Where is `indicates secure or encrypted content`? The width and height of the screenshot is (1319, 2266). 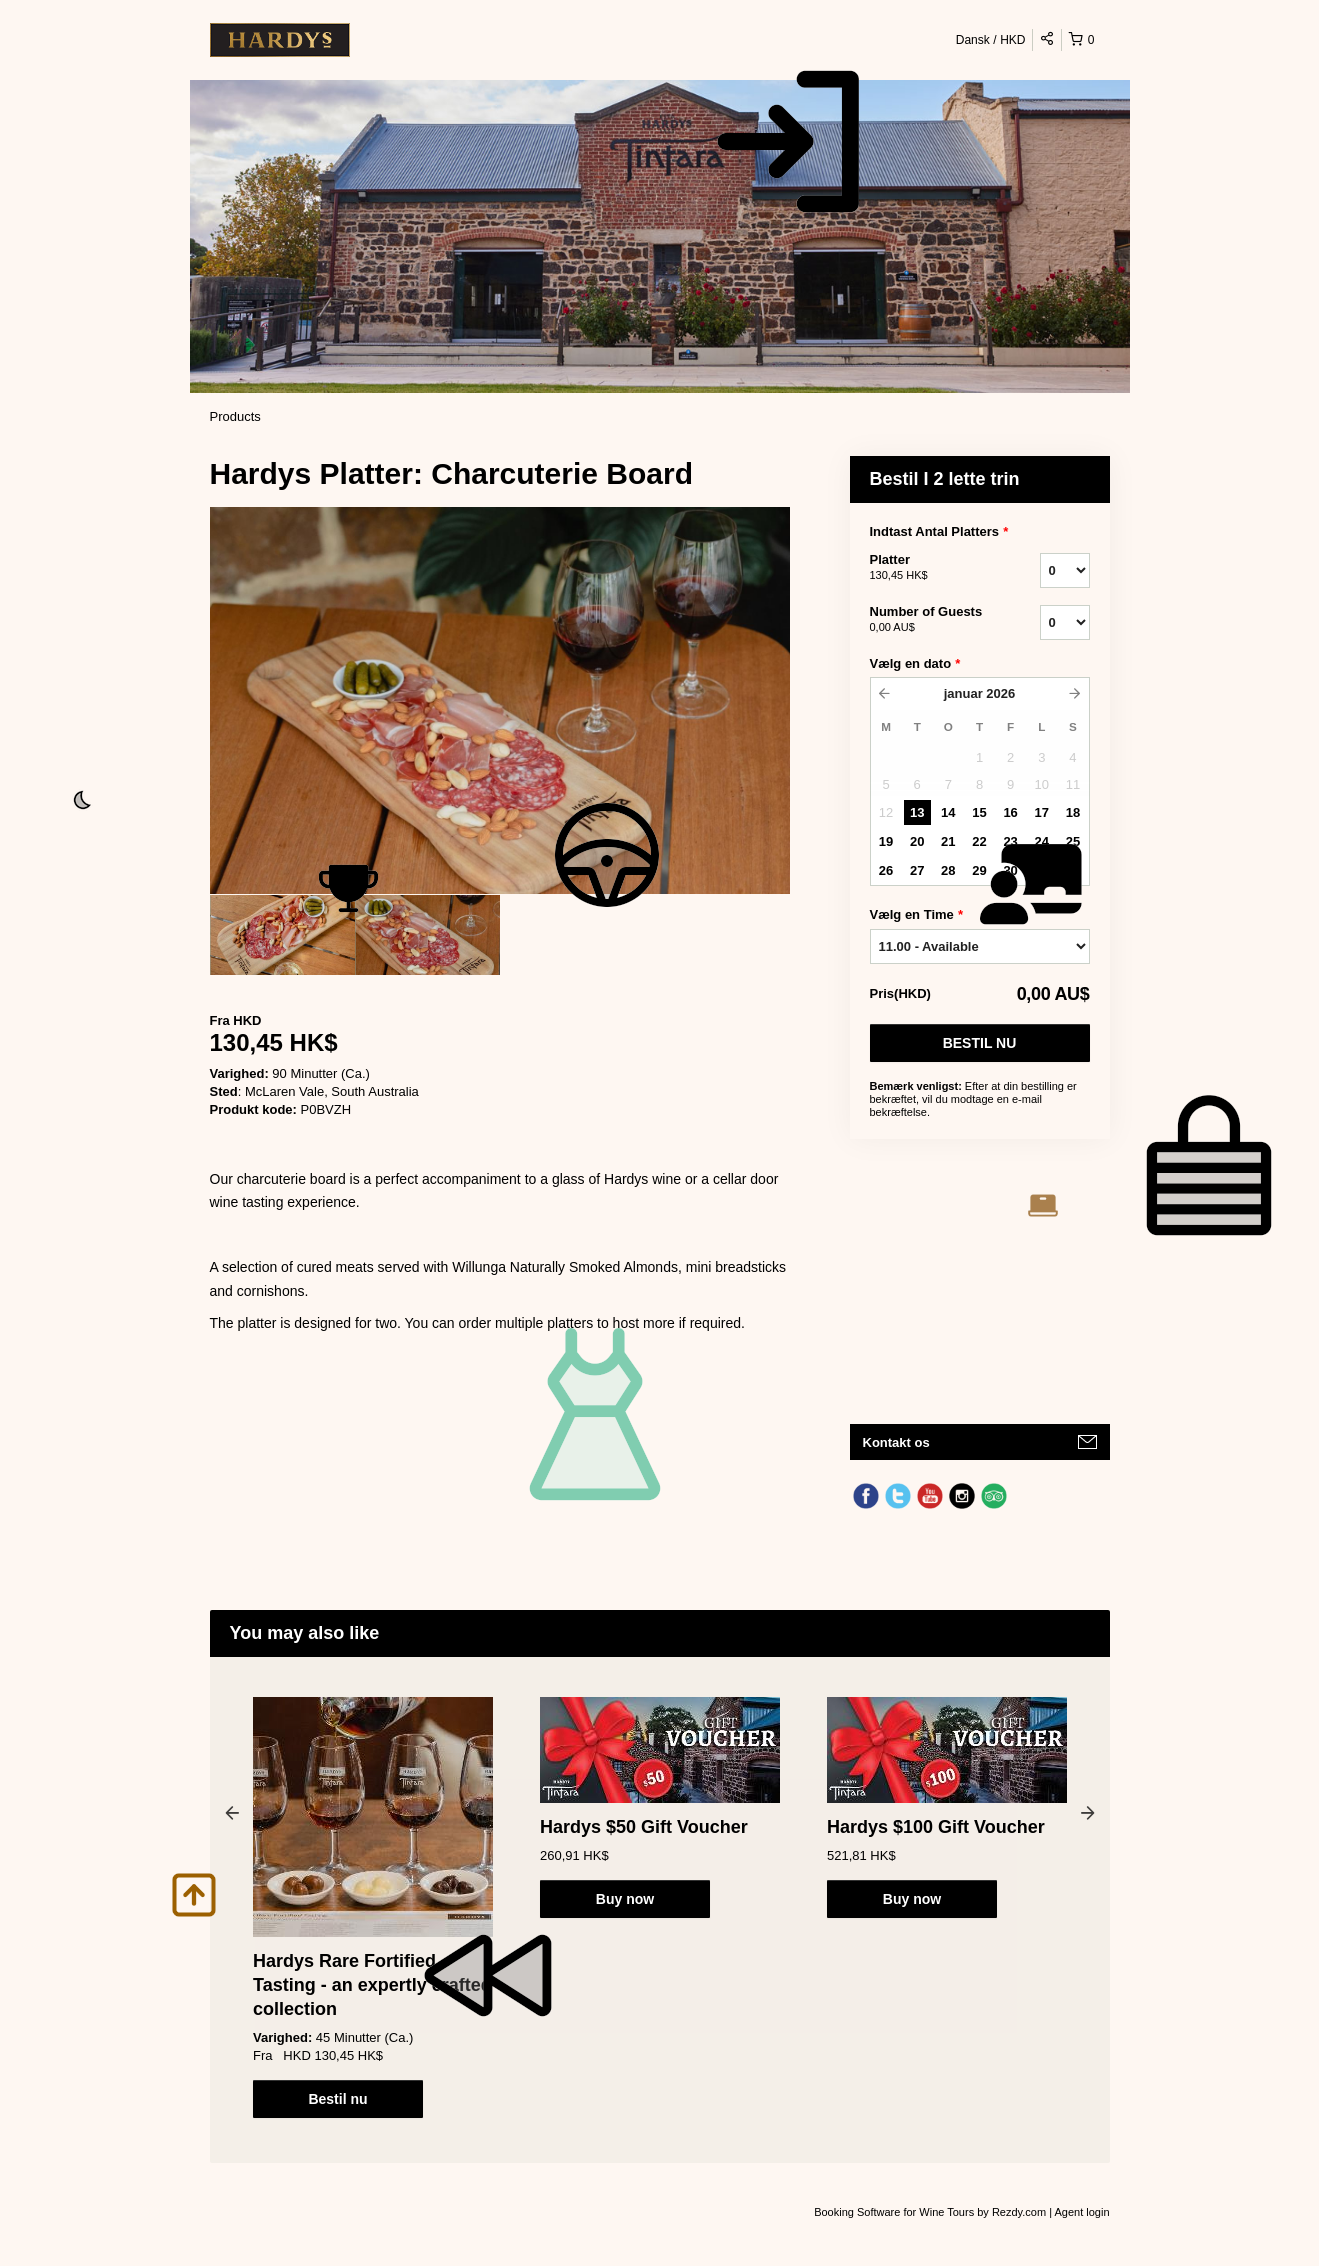 indicates secure or encrypted content is located at coordinates (1209, 1173).